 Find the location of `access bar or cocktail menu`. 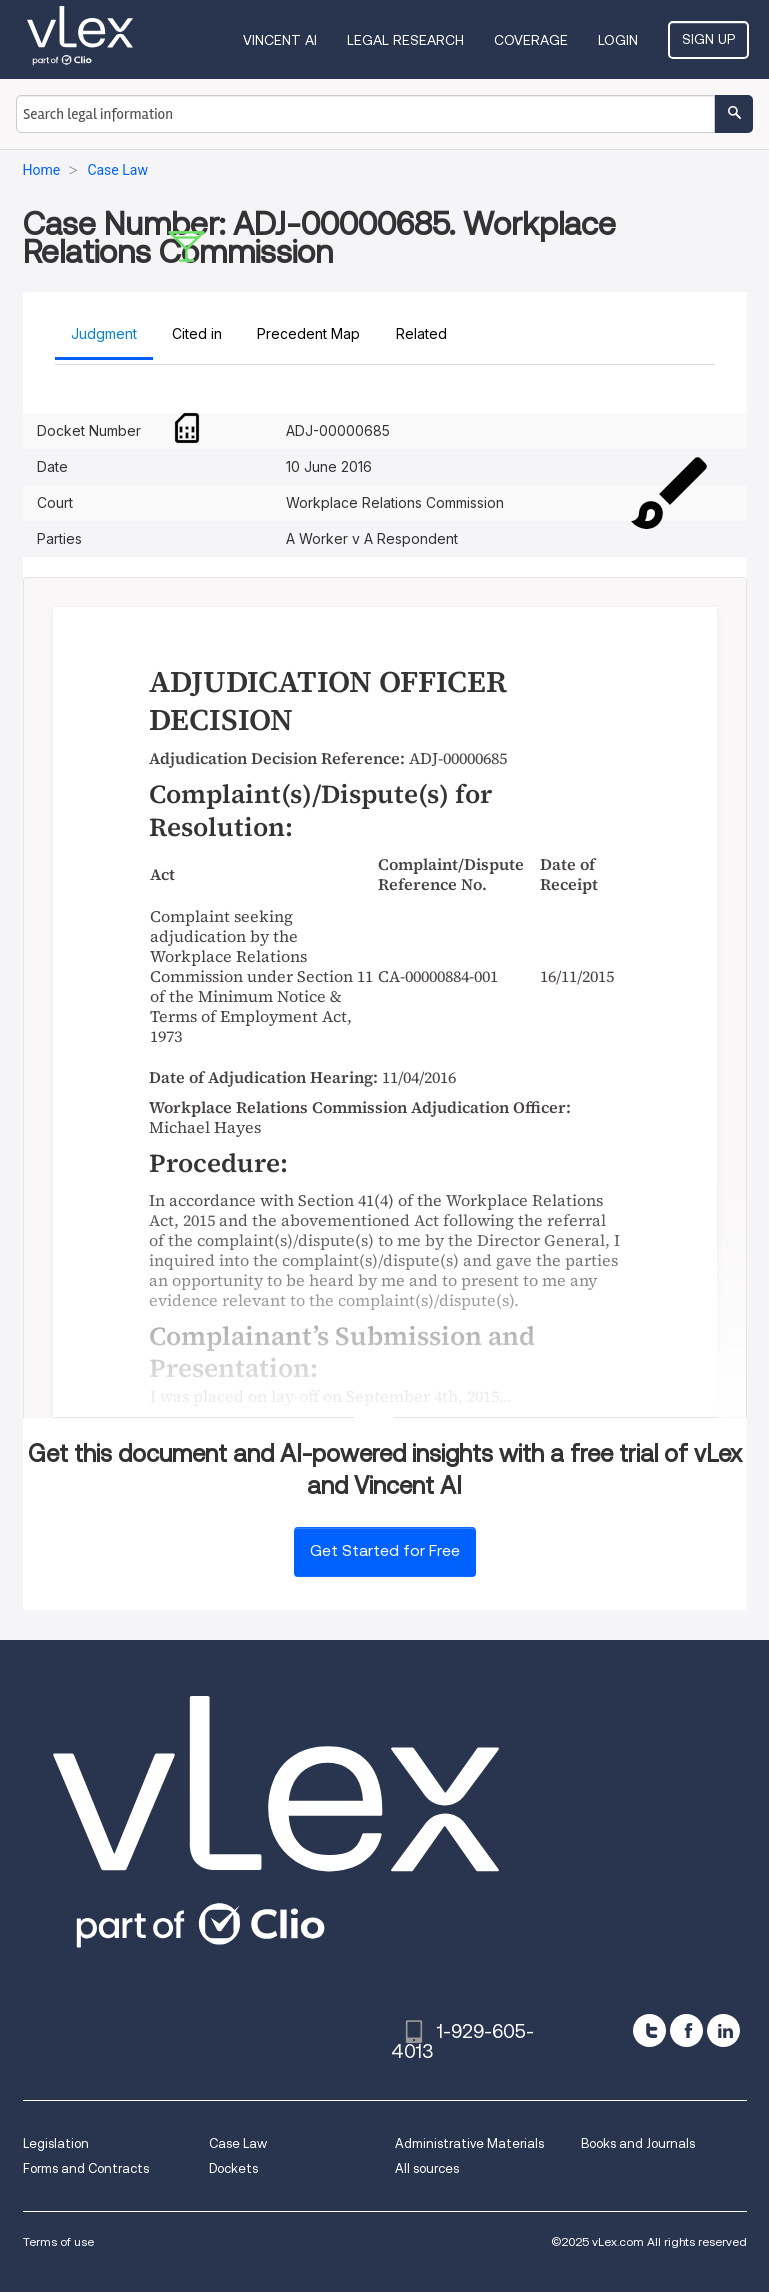

access bar or cocktail menu is located at coordinates (186, 246).